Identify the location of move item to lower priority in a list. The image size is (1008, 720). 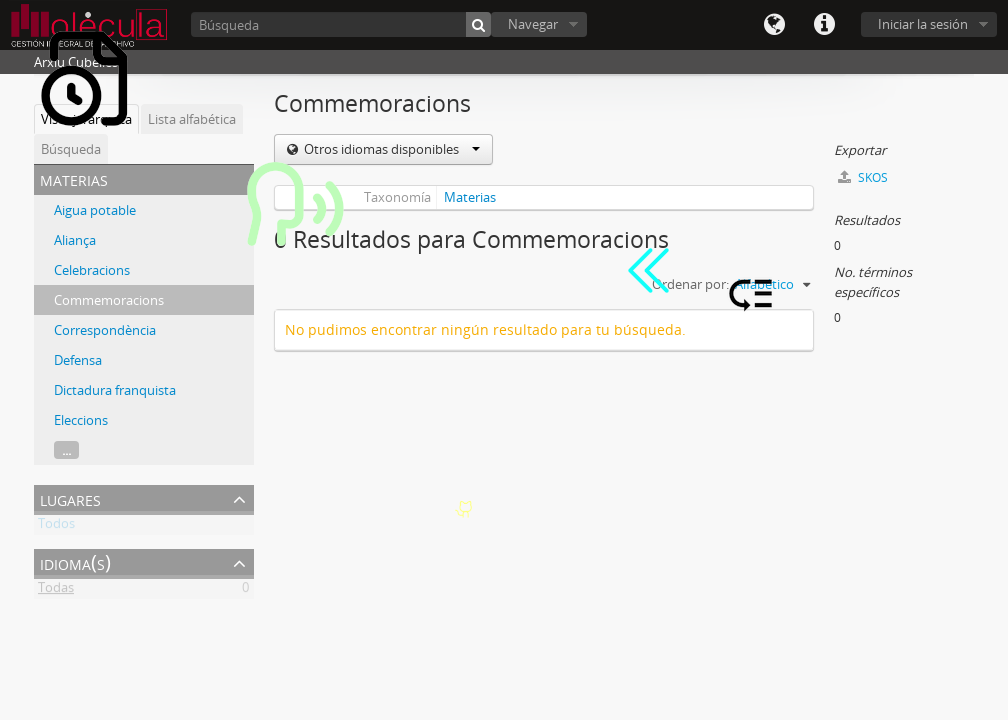
(750, 294).